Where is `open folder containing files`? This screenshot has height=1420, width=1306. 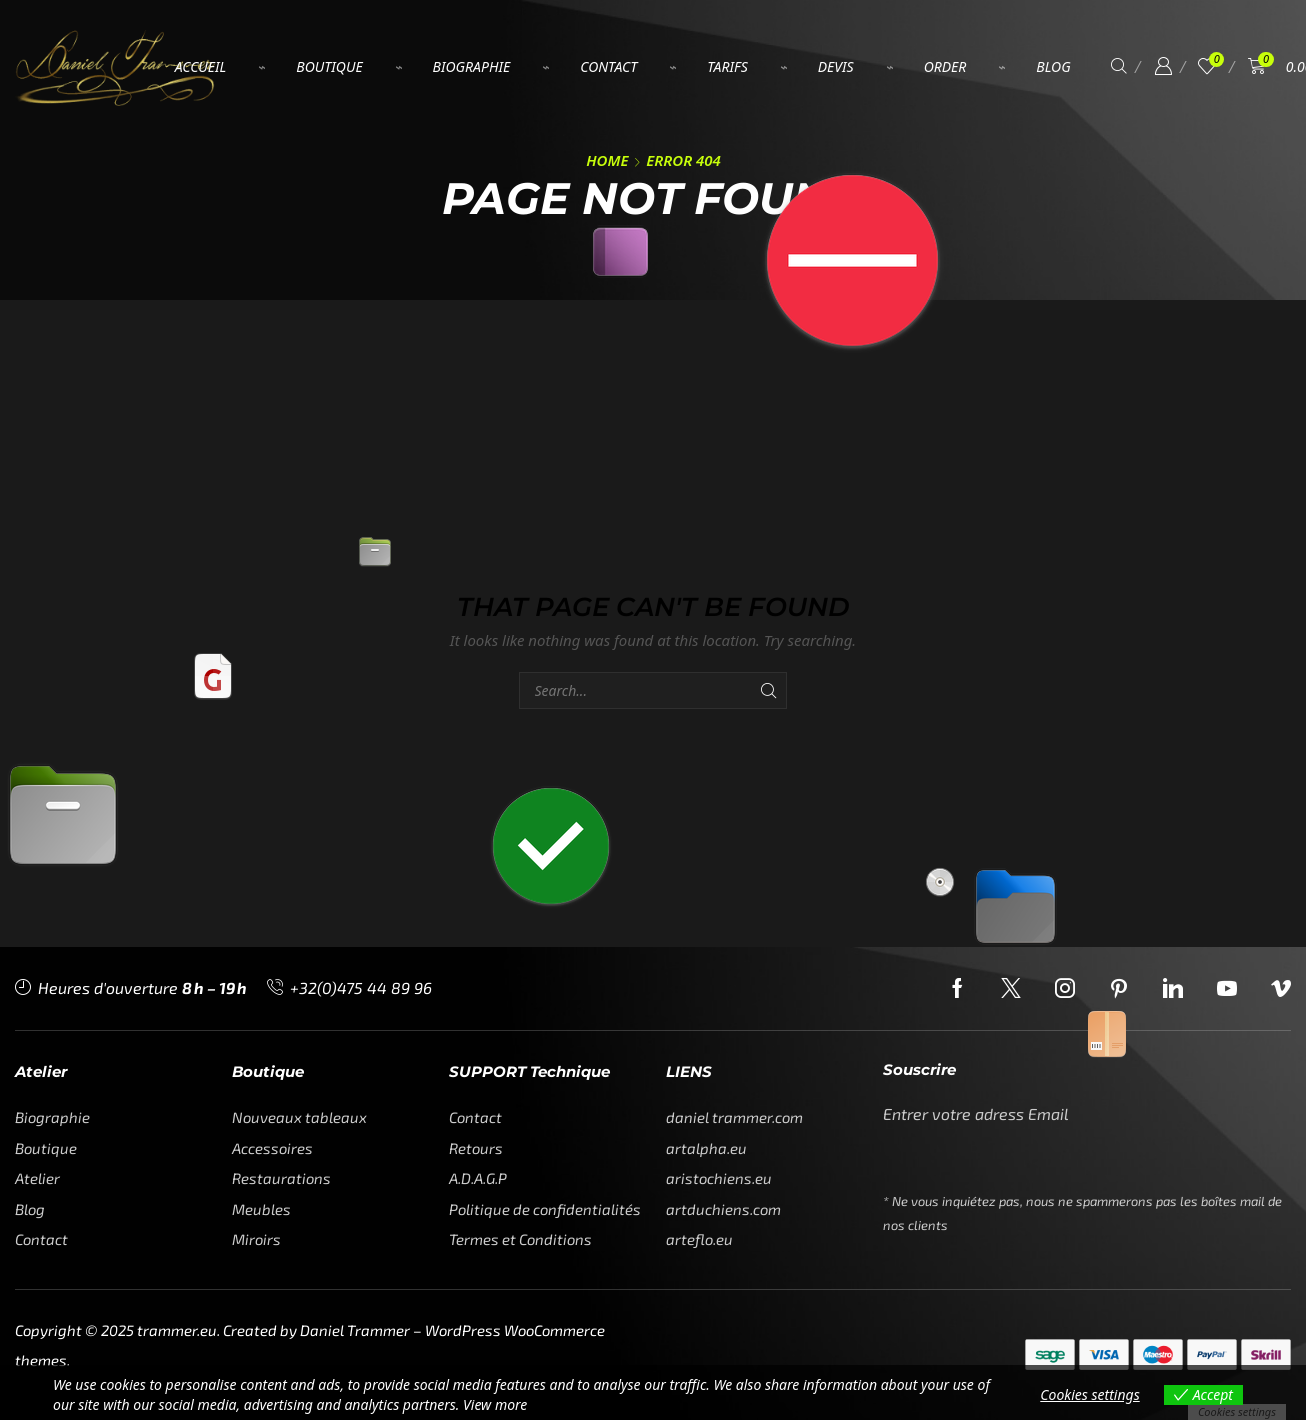
open folder containing files is located at coordinates (1015, 906).